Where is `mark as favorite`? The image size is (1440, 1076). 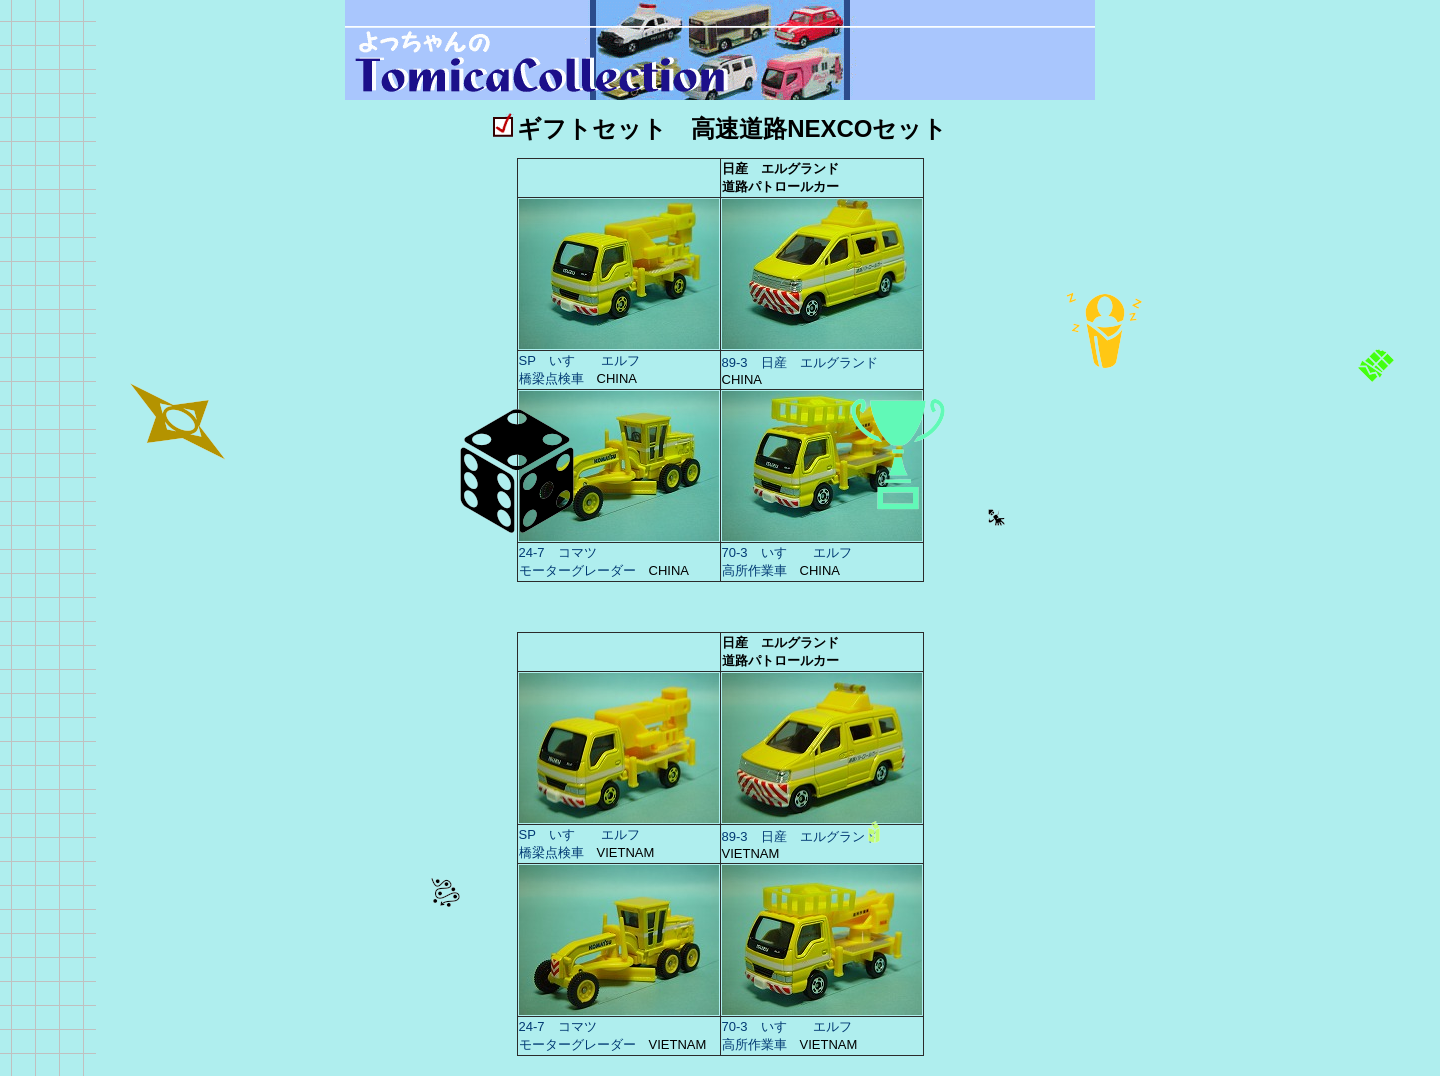
mark as favorite is located at coordinates (178, 421).